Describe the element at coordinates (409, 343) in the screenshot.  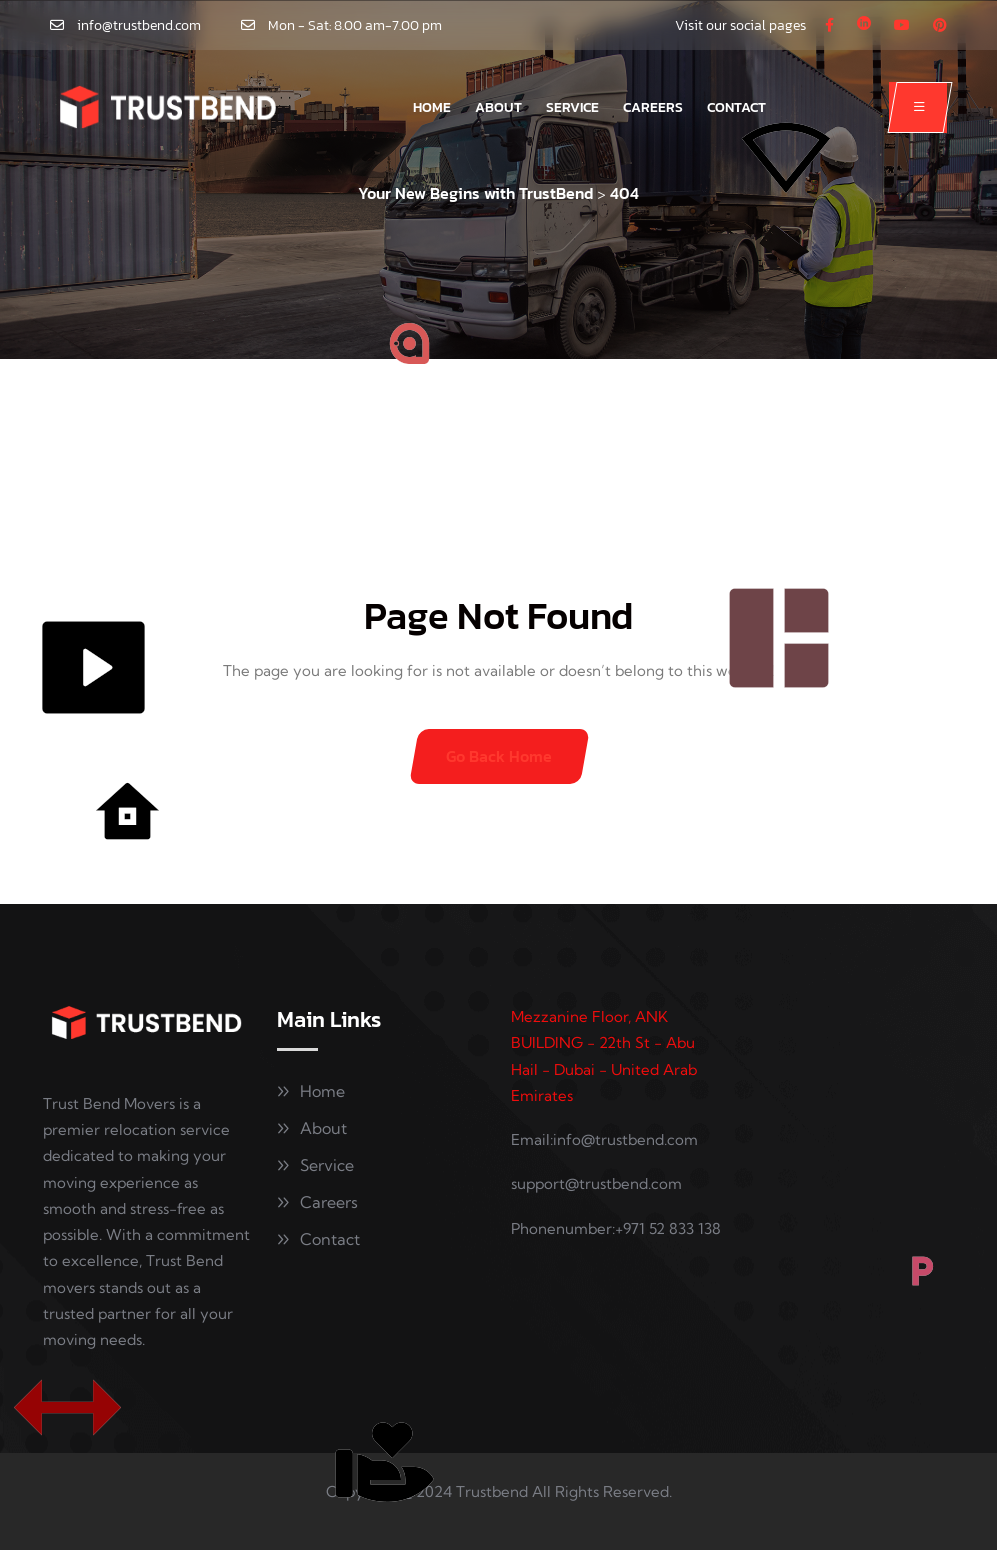
I see `Avalonia UI framework logo` at that location.